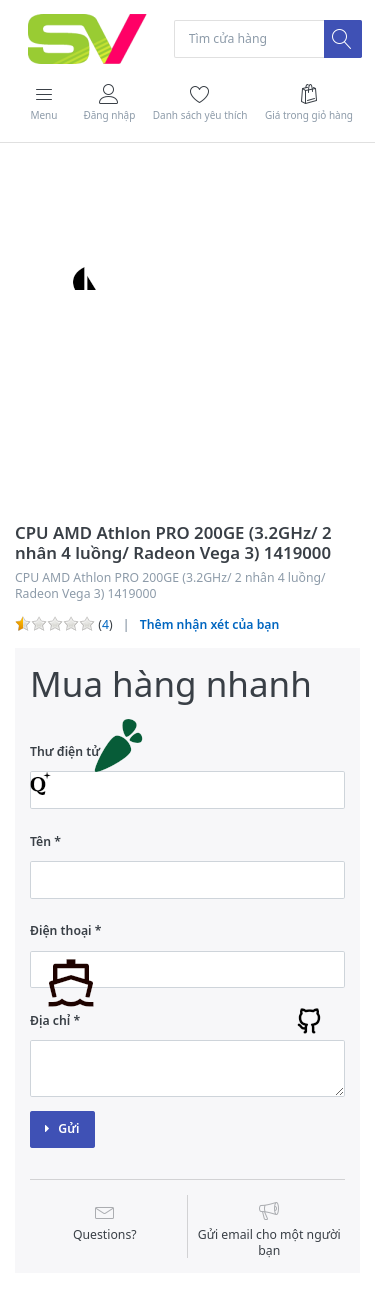 The height and width of the screenshot is (1315, 375). What do you see at coordinates (118, 745) in the screenshot?
I see `open the Instacart app` at bounding box center [118, 745].